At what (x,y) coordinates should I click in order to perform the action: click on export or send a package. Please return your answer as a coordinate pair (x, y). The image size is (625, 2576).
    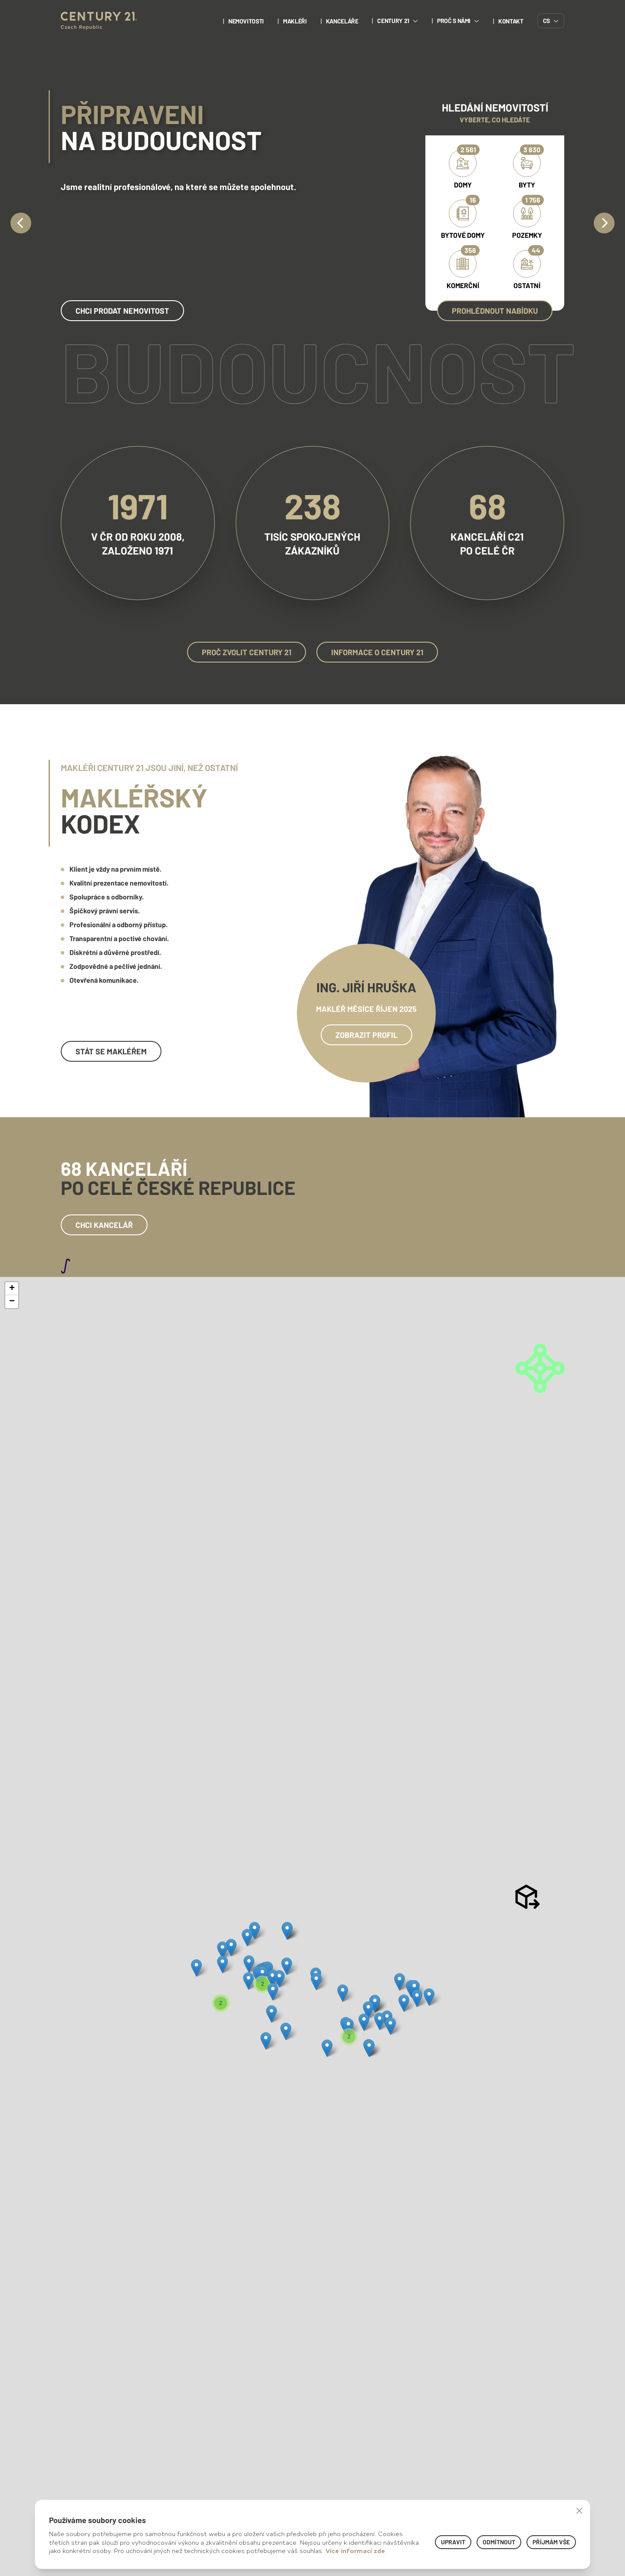
    Looking at the image, I should click on (526, 1897).